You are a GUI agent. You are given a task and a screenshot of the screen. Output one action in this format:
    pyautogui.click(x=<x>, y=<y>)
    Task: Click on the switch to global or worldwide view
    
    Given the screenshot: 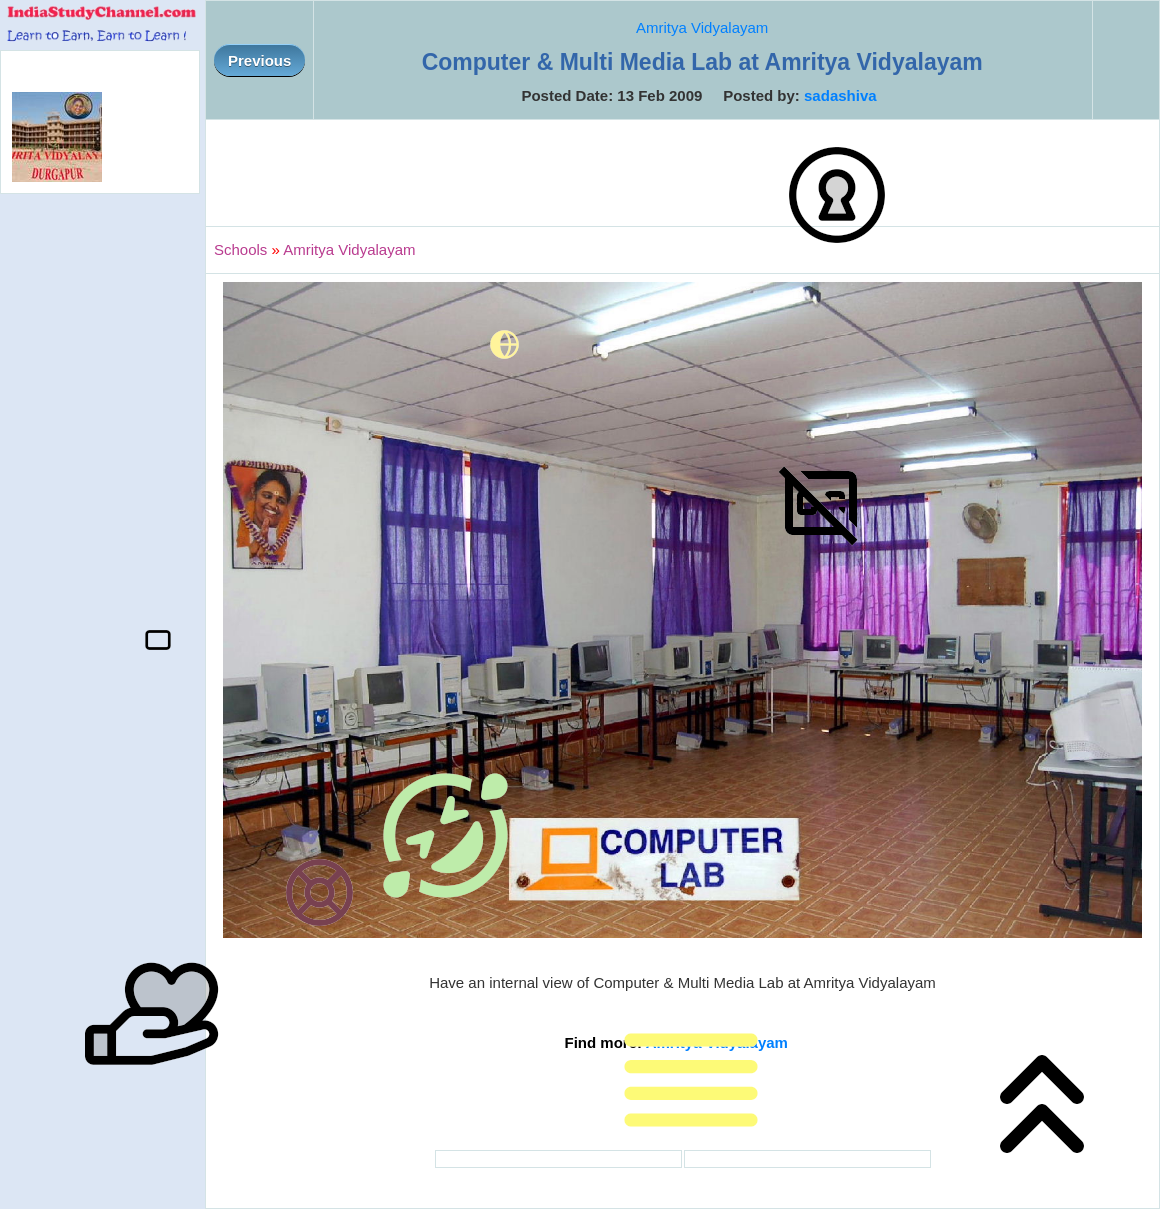 What is the action you would take?
    pyautogui.click(x=504, y=344)
    